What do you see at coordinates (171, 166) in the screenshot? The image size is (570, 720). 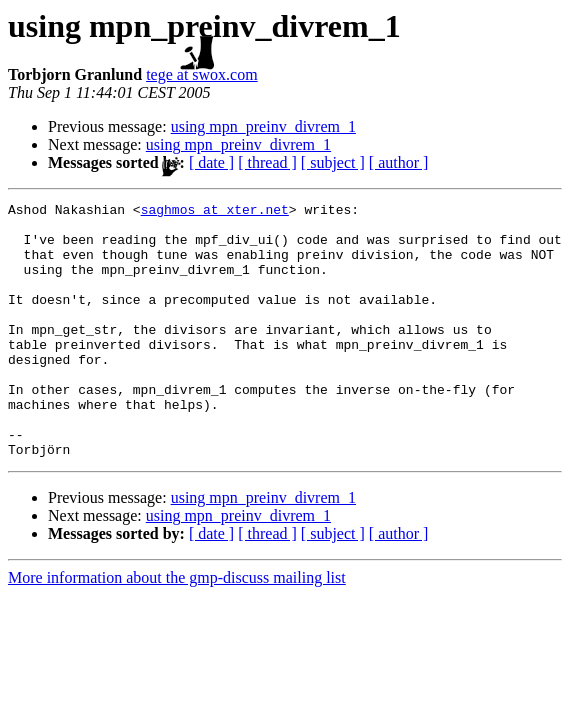 I see `cast an ice or frost spell` at bounding box center [171, 166].